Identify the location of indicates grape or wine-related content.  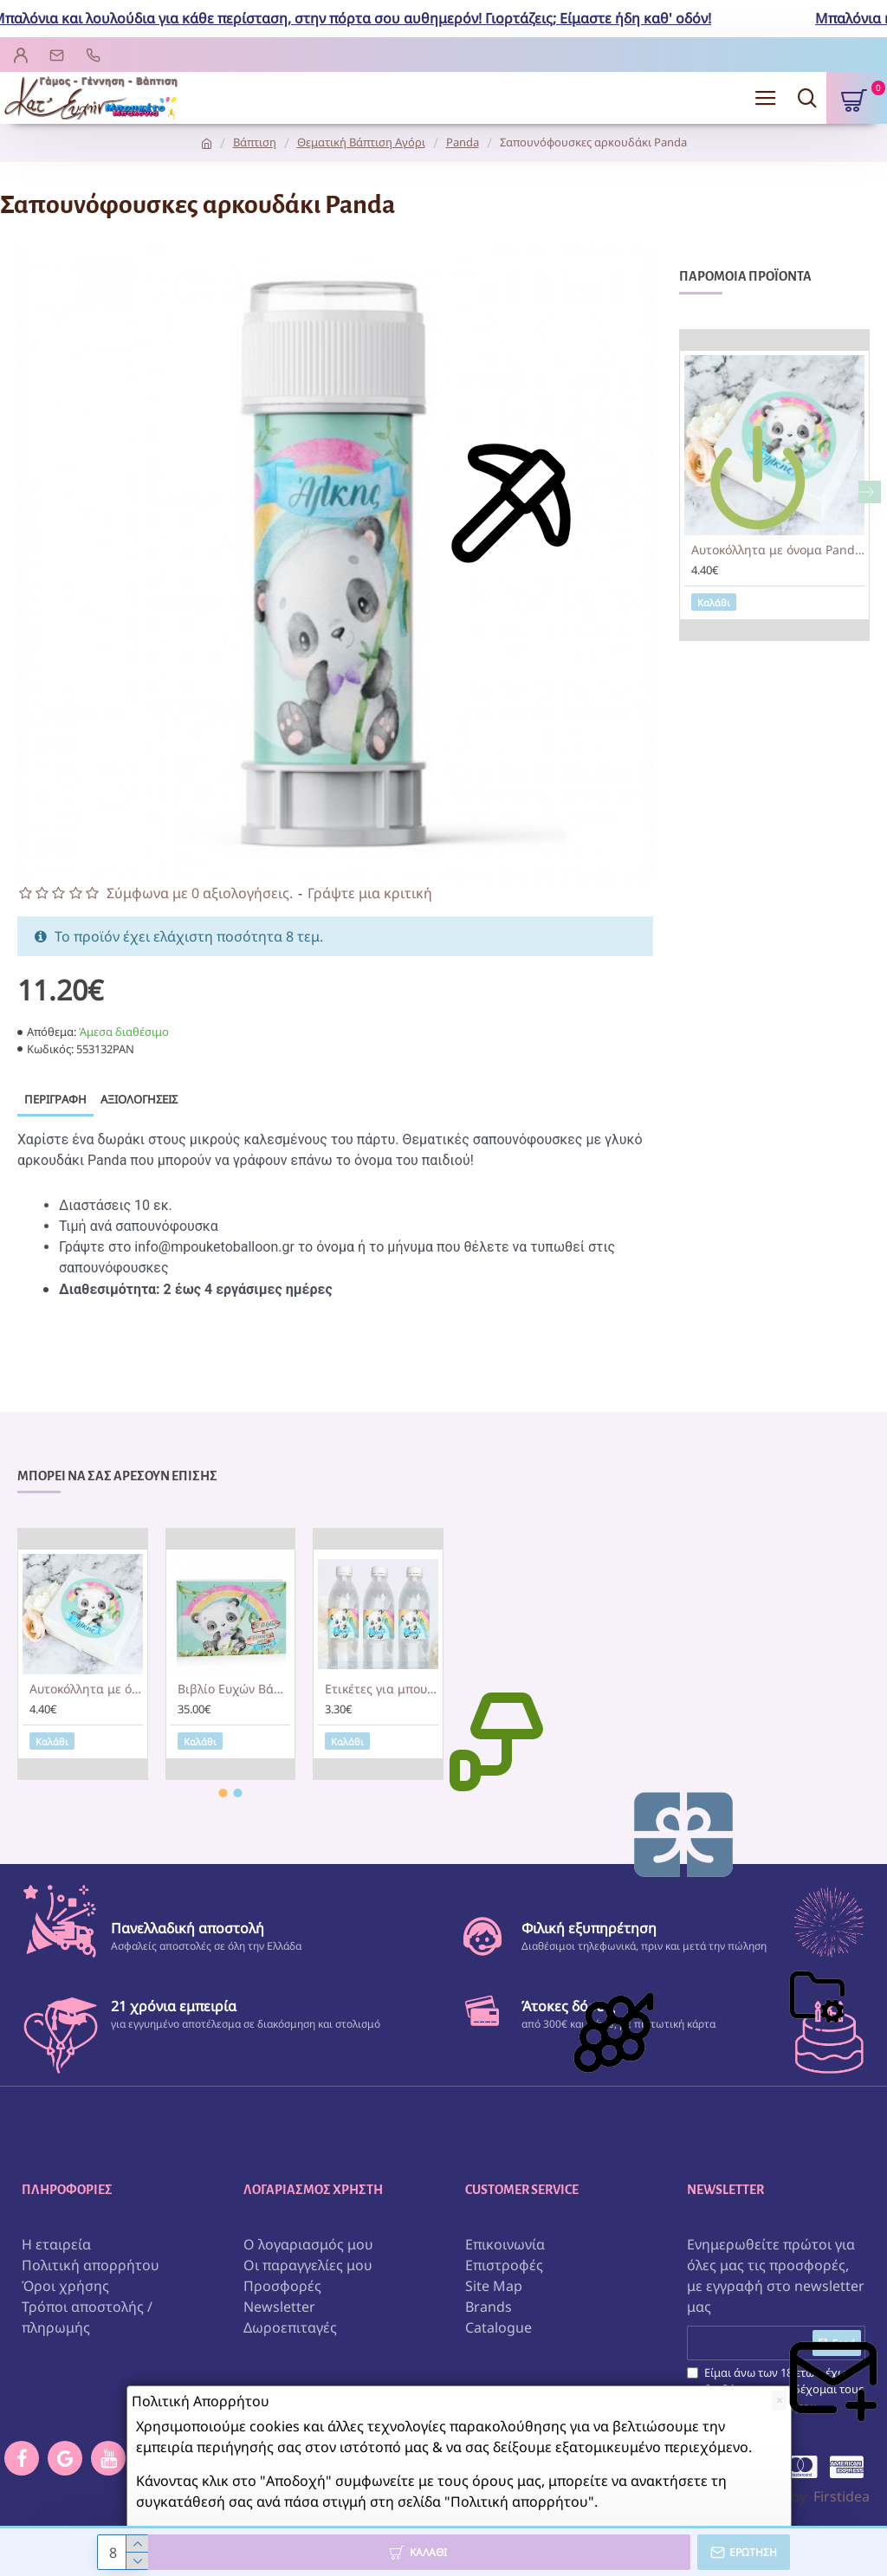
(613, 2032).